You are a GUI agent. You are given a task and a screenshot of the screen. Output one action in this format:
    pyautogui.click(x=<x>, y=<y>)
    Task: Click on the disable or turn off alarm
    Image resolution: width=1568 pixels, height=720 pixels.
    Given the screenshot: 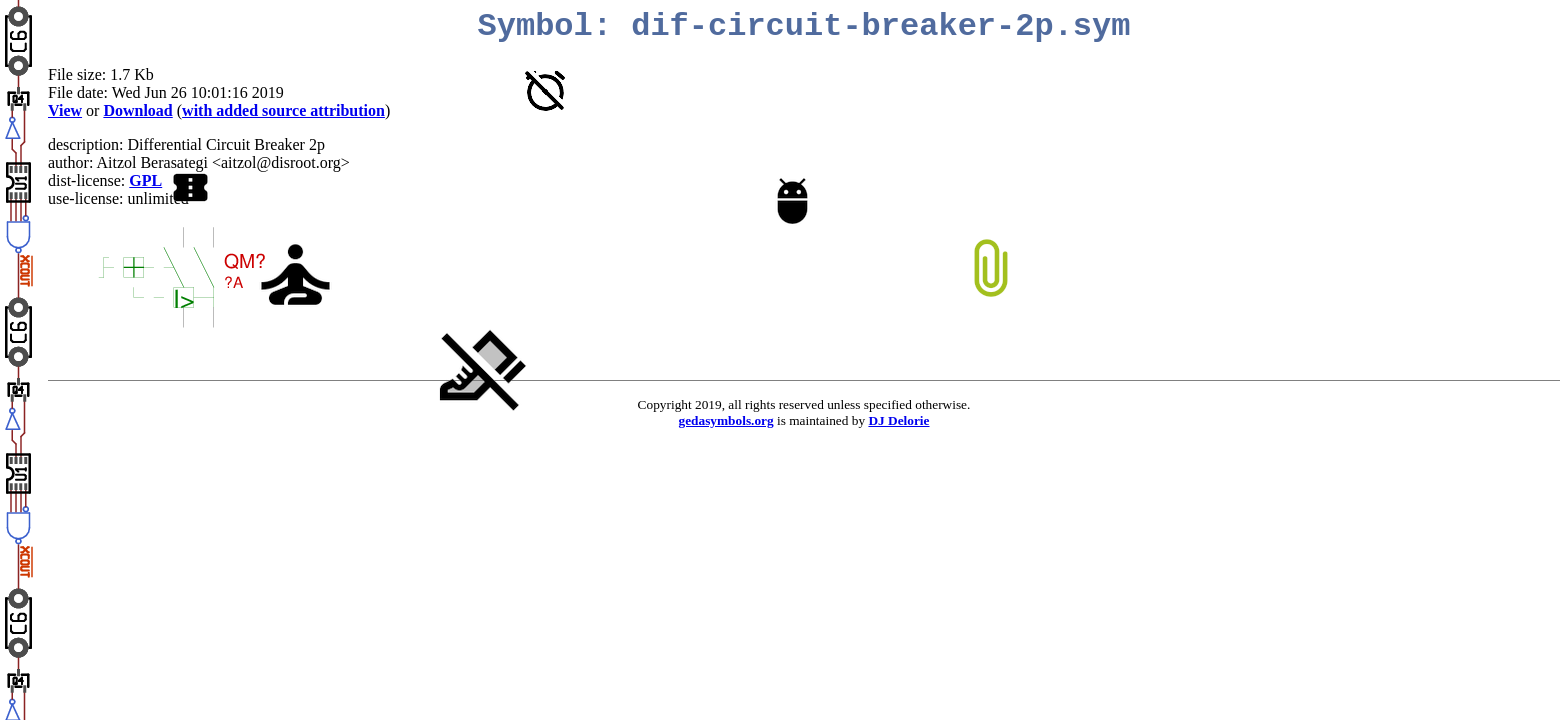 What is the action you would take?
    pyautogui.click(x=545, y=90)
    